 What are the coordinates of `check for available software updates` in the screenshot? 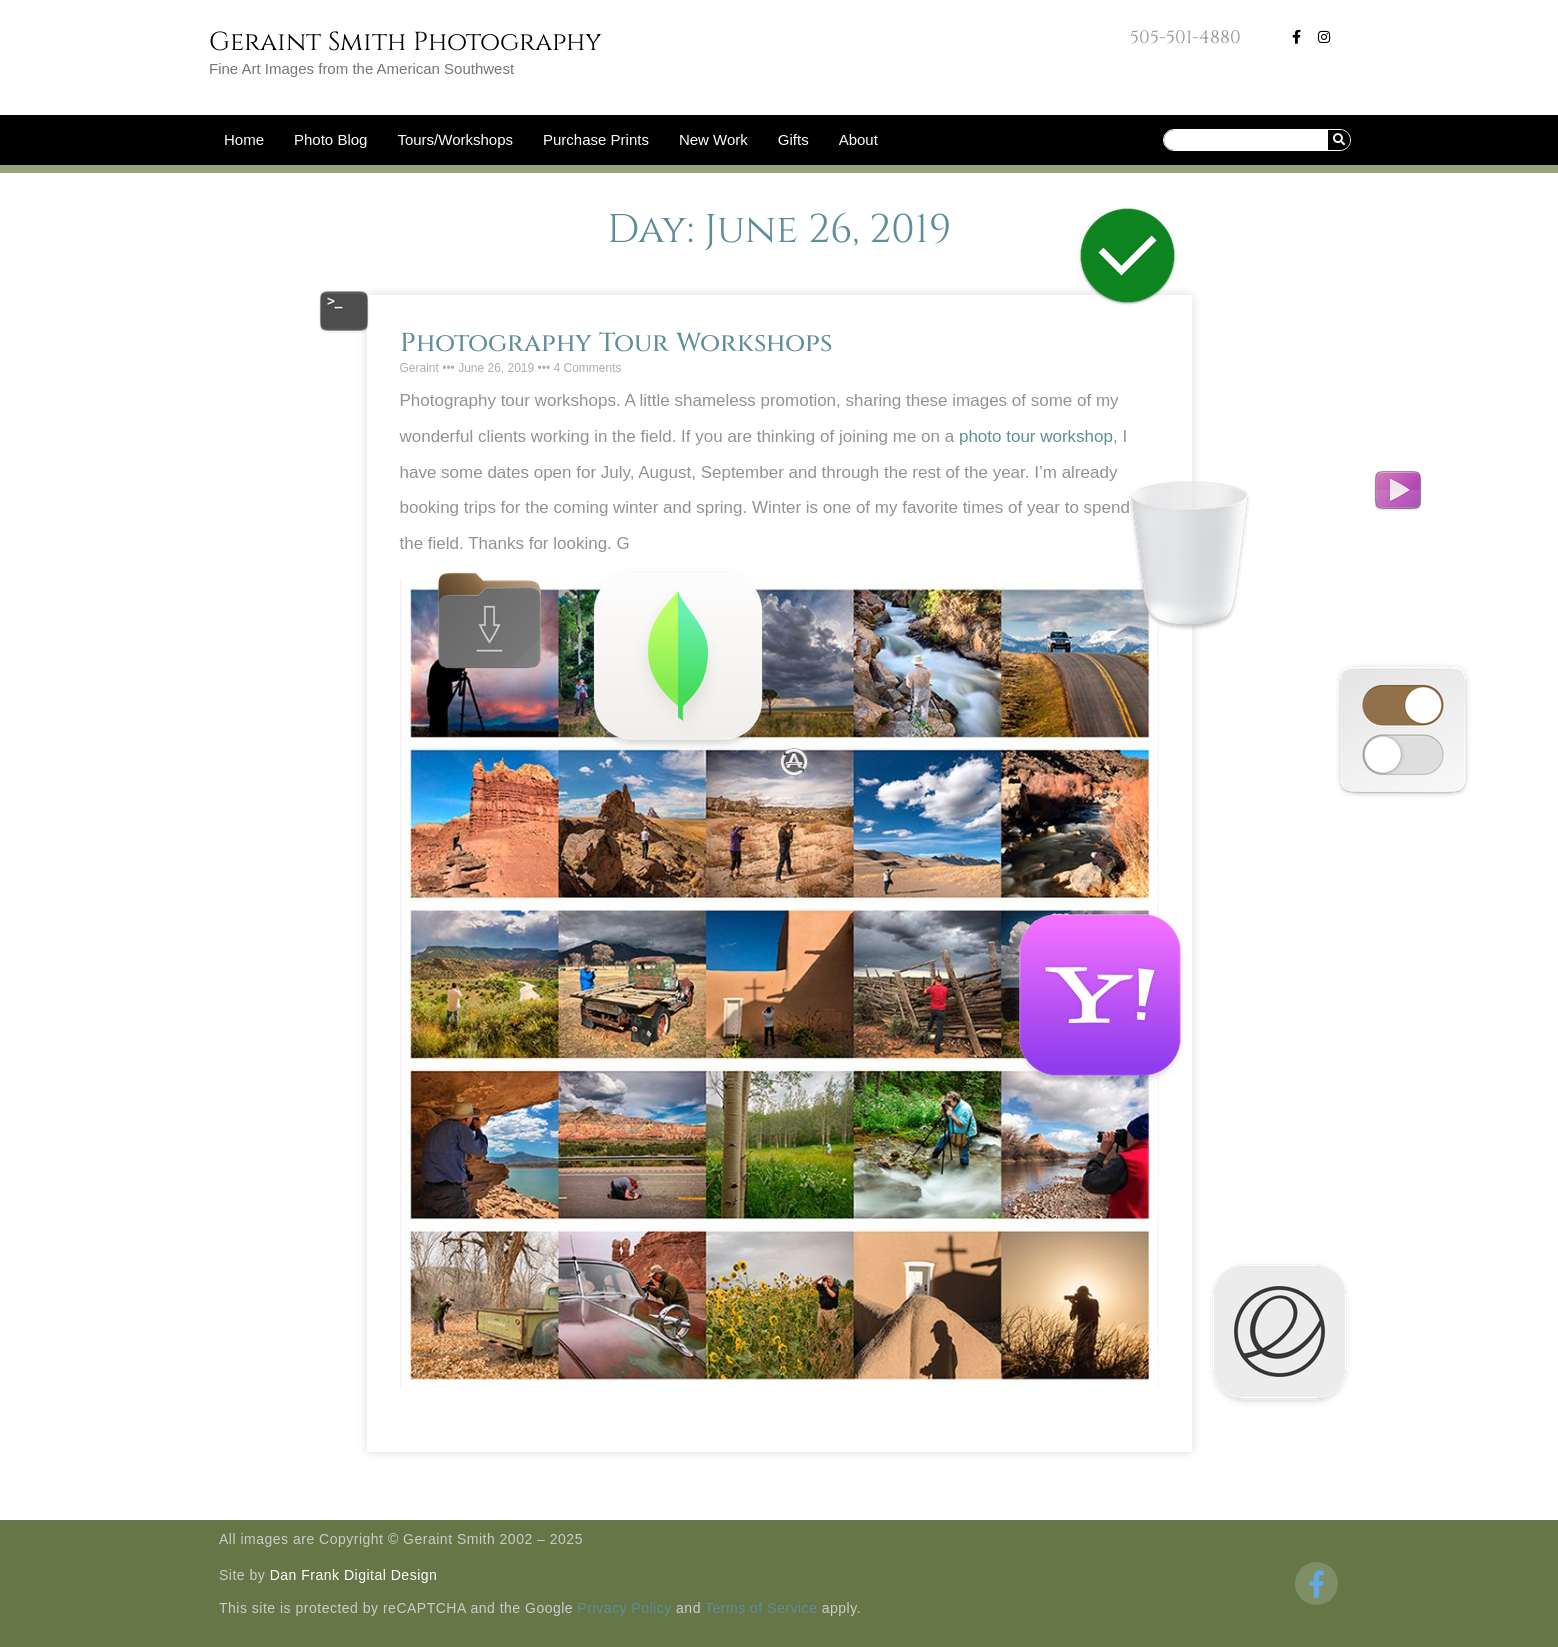 It's located at (794, 762).